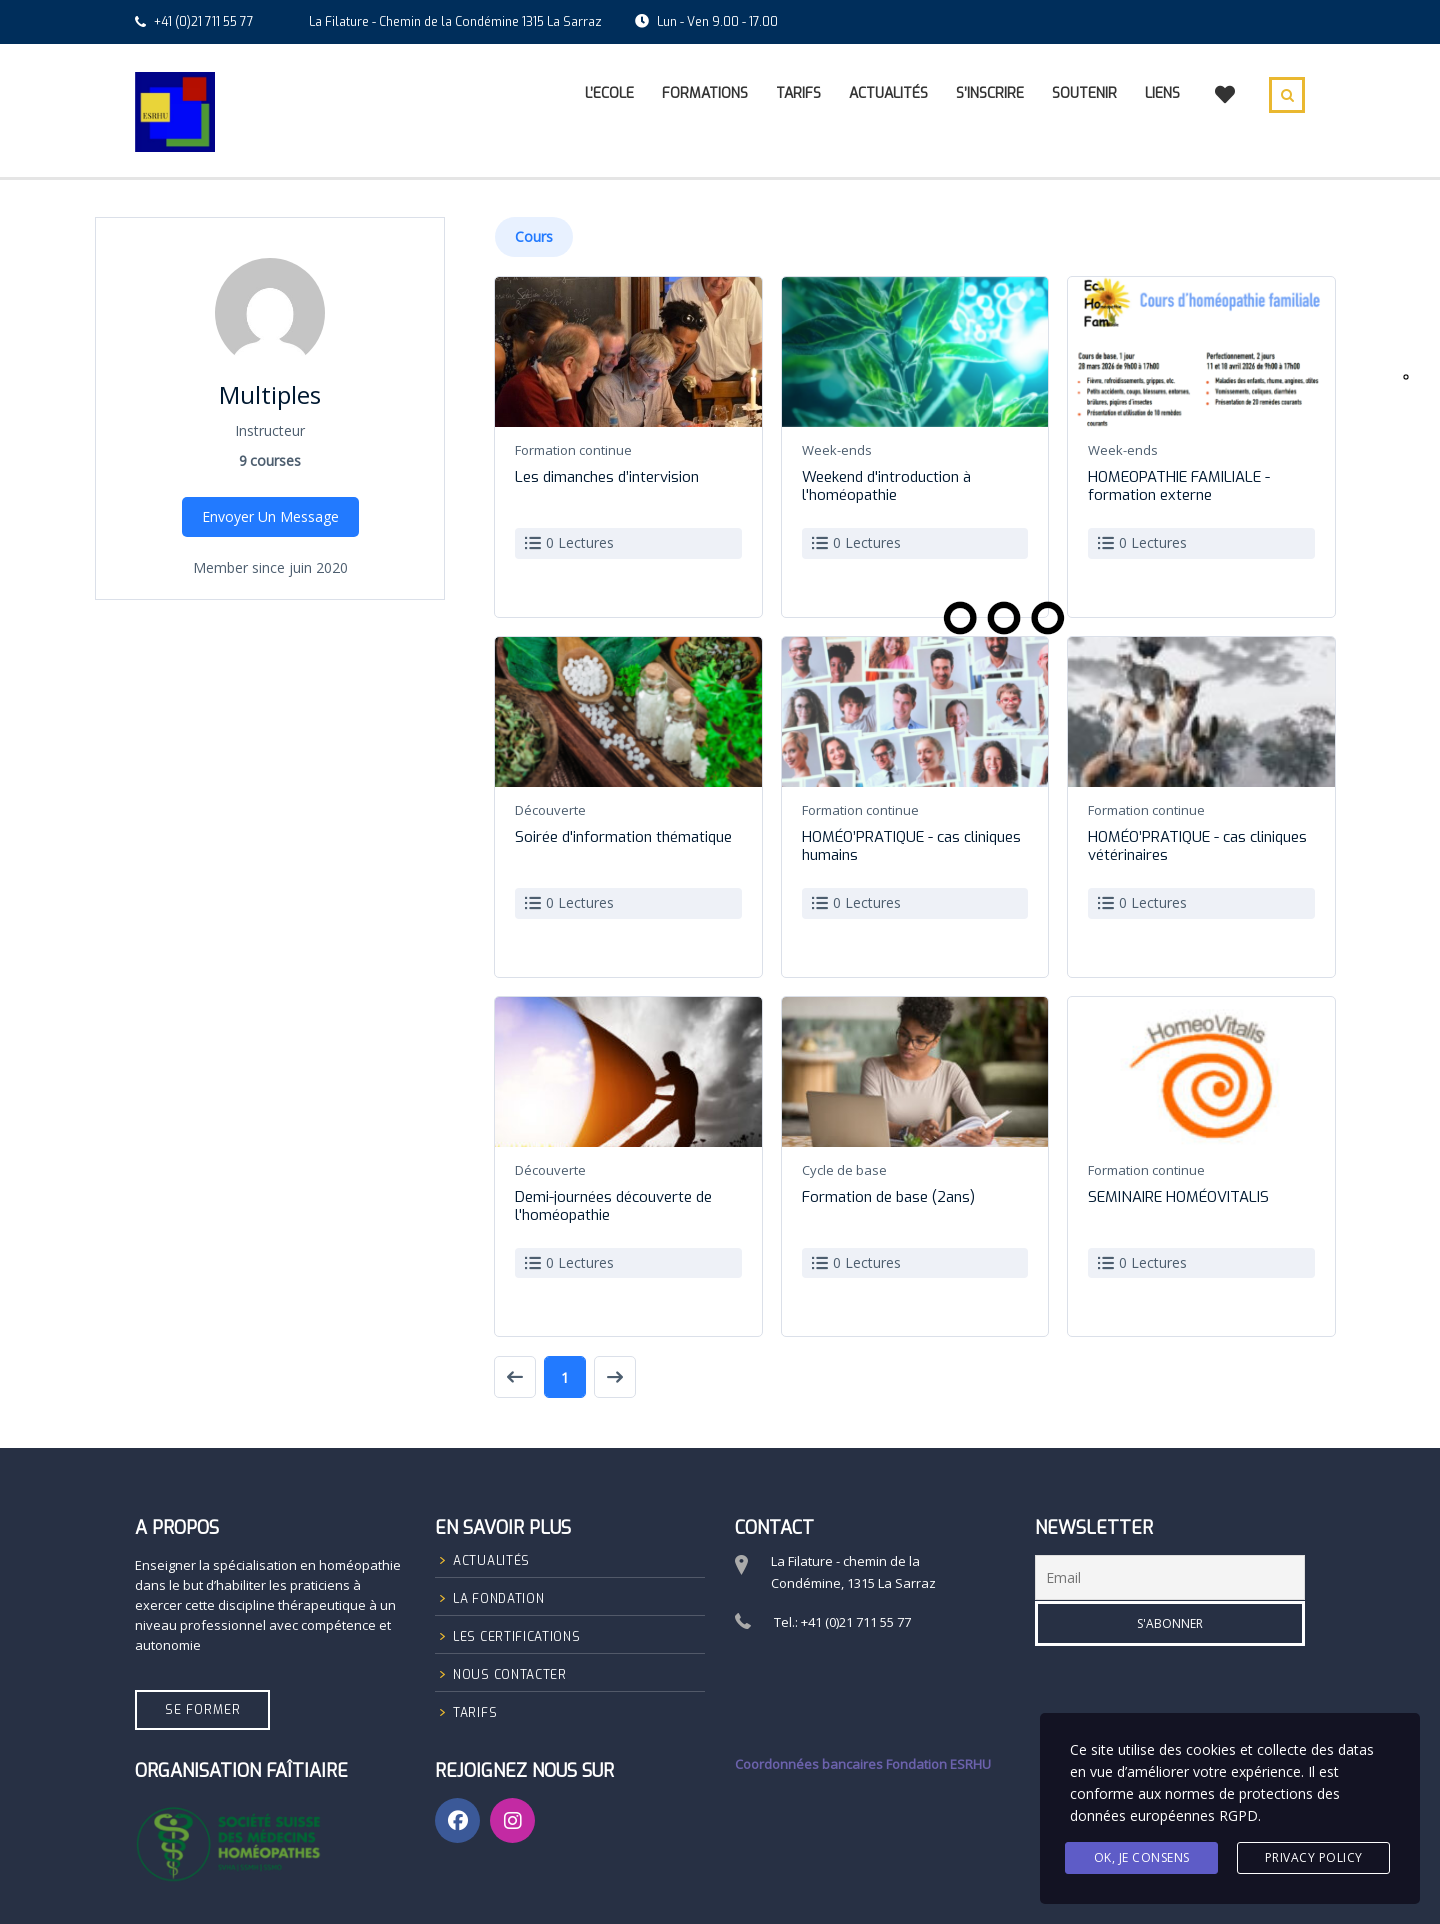 This screenshot has height=1924, width=1440. I want to click on open more options menu, so click(1004, 618).